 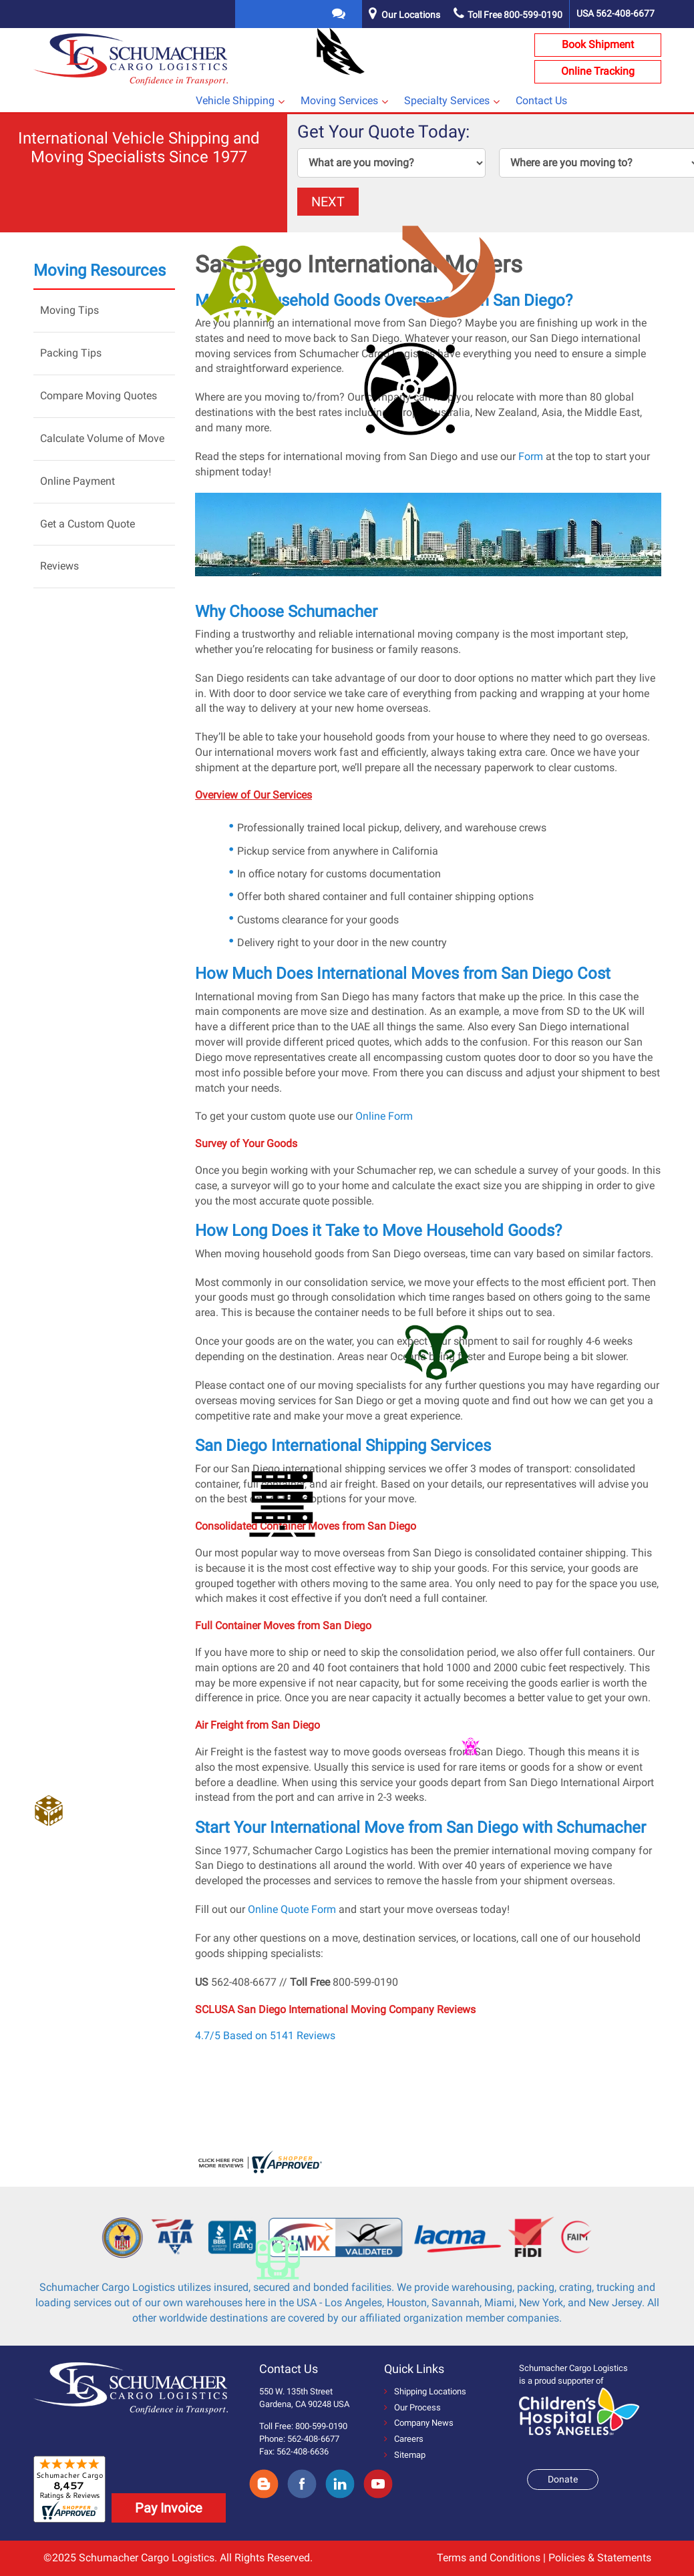 What do you see at coordinates (278, 2258) in the screenshot?
I see `select your squad or team roster` at bounding box center [278, 2258].